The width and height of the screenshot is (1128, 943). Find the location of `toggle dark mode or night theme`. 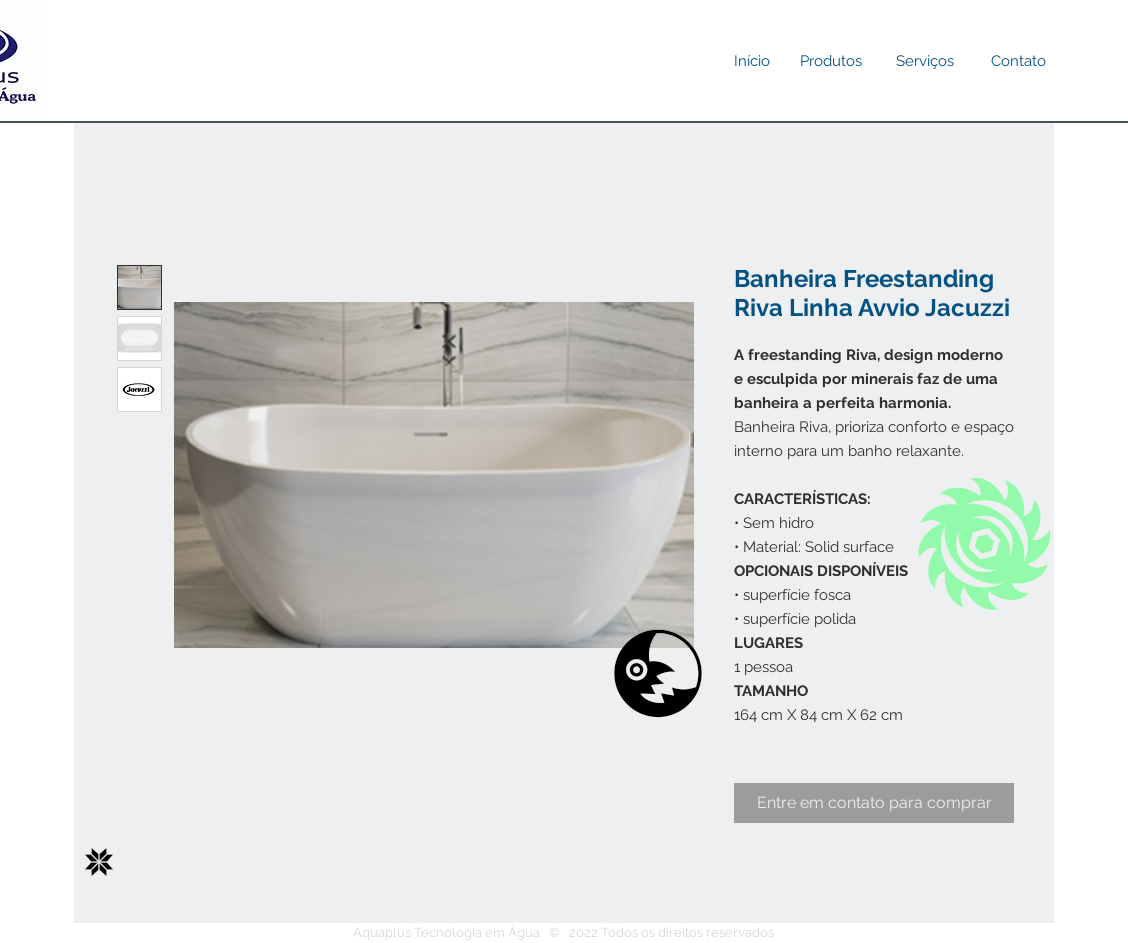

toggle dark mode or night theme is located at coordinates (658, 673).